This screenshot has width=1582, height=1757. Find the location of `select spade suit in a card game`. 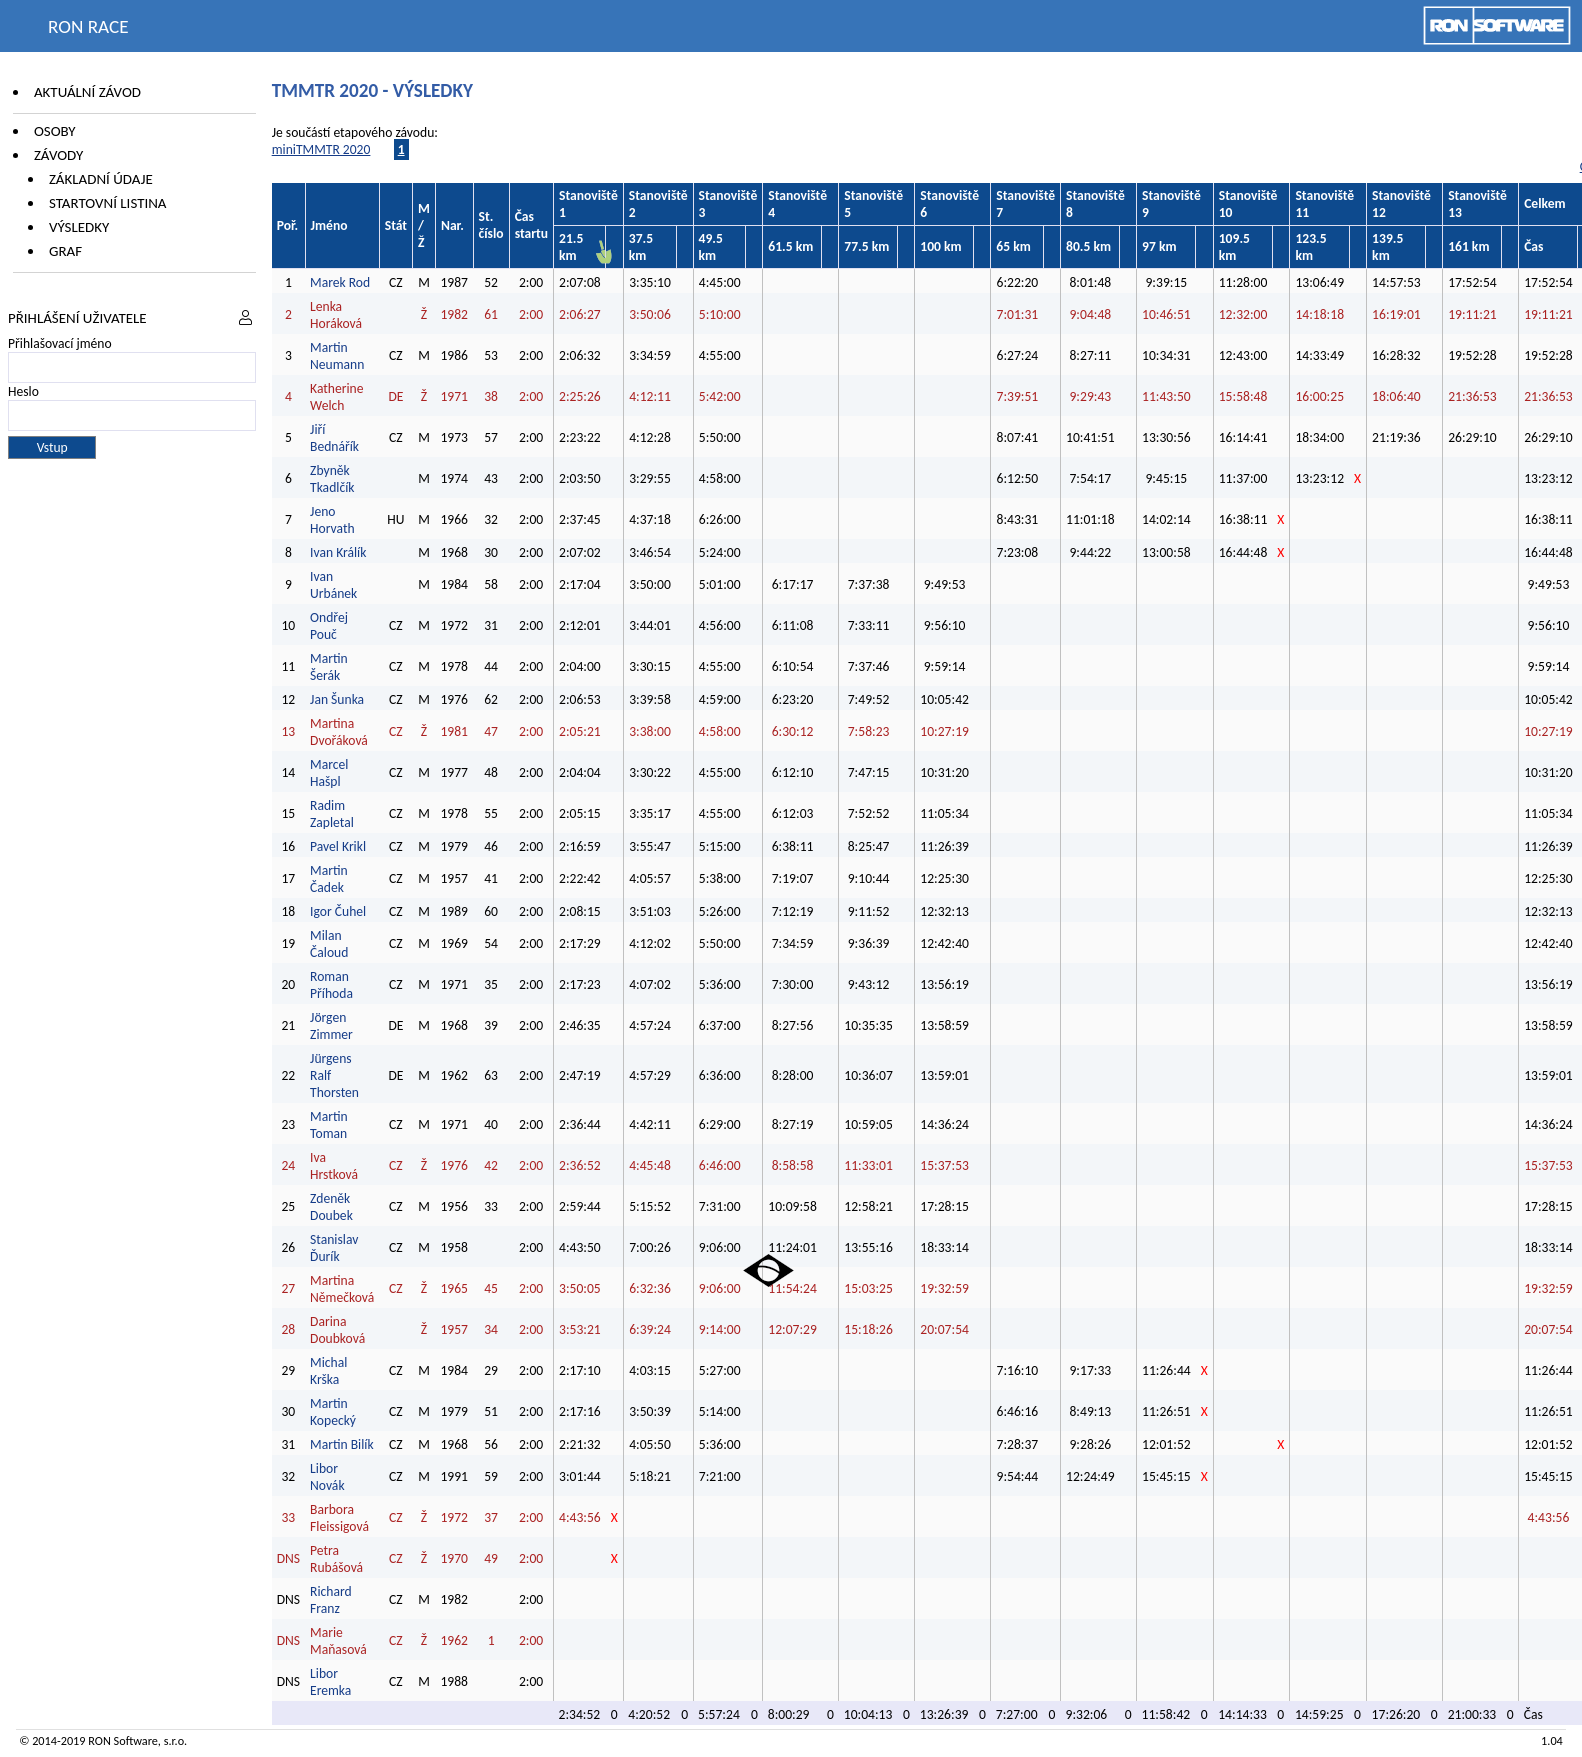

select spade suit in a card game is located at coordinates (603, 252).